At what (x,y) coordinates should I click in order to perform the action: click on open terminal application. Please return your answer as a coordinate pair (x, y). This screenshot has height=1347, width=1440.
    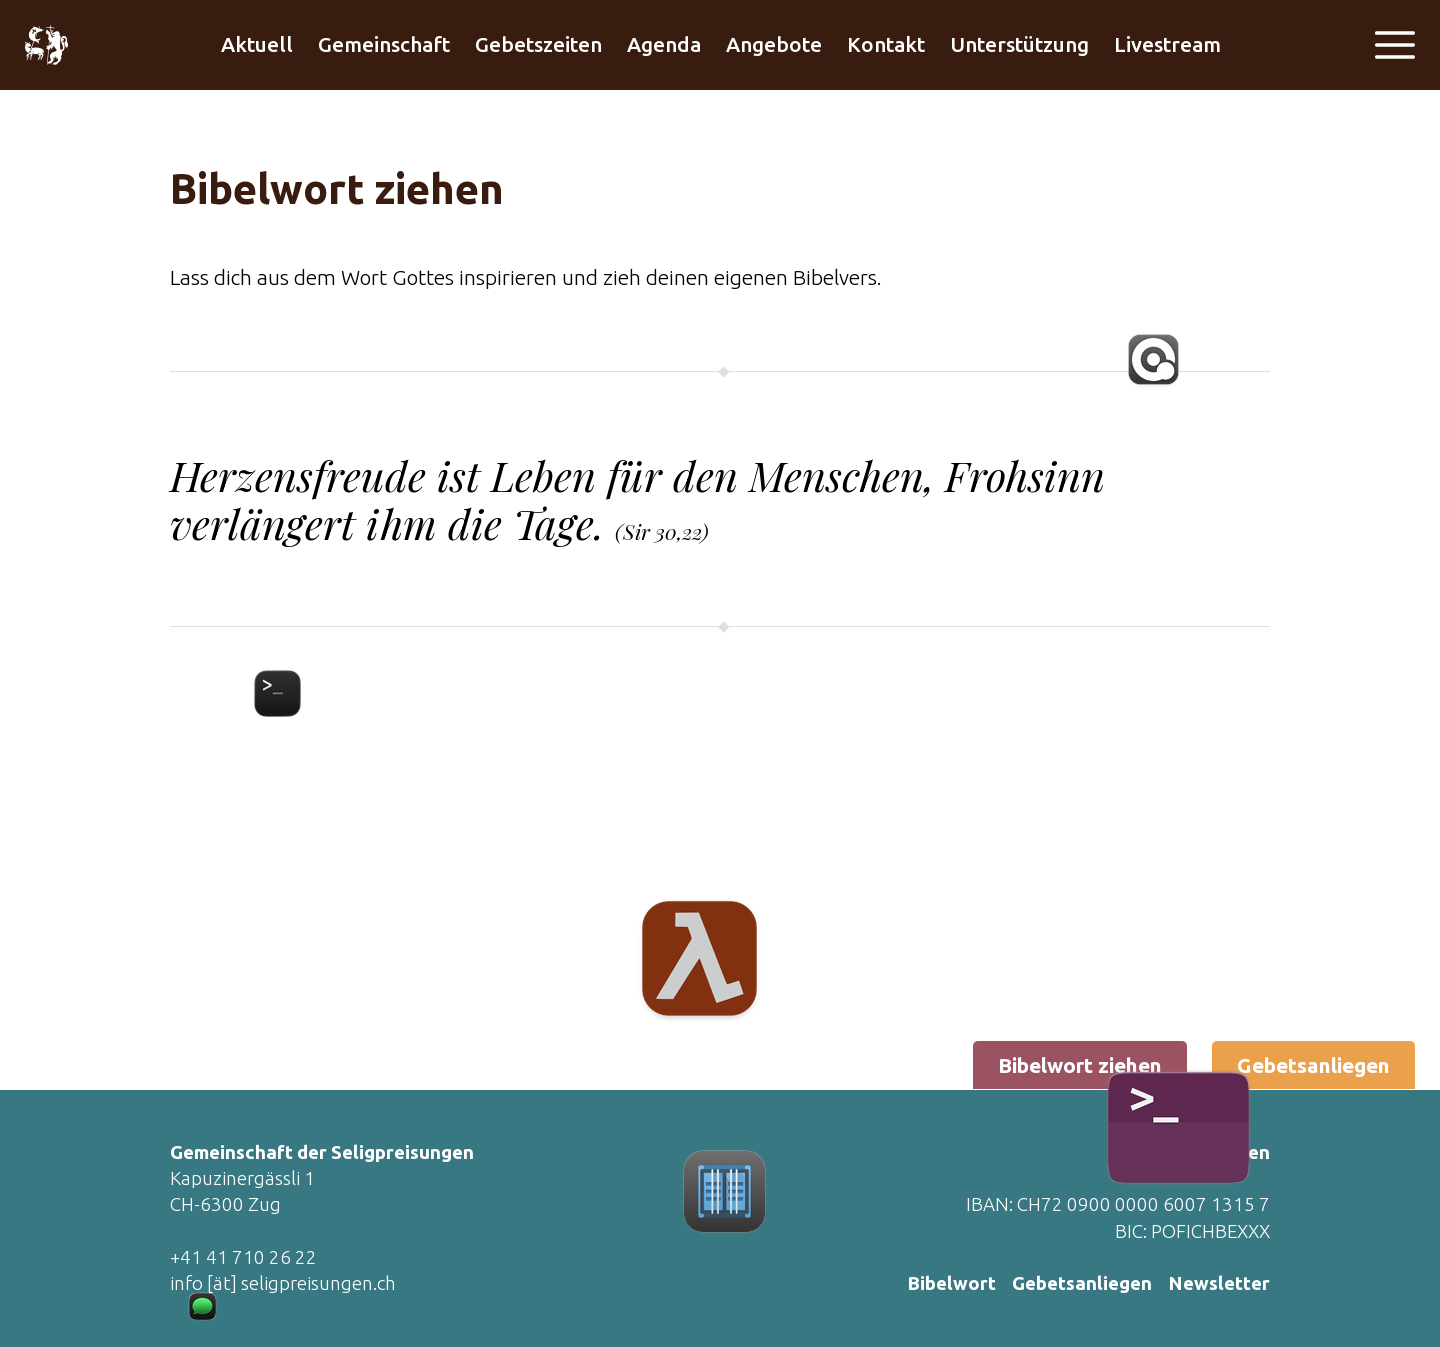
    Looking at the image, I should click on (1178, 1127).